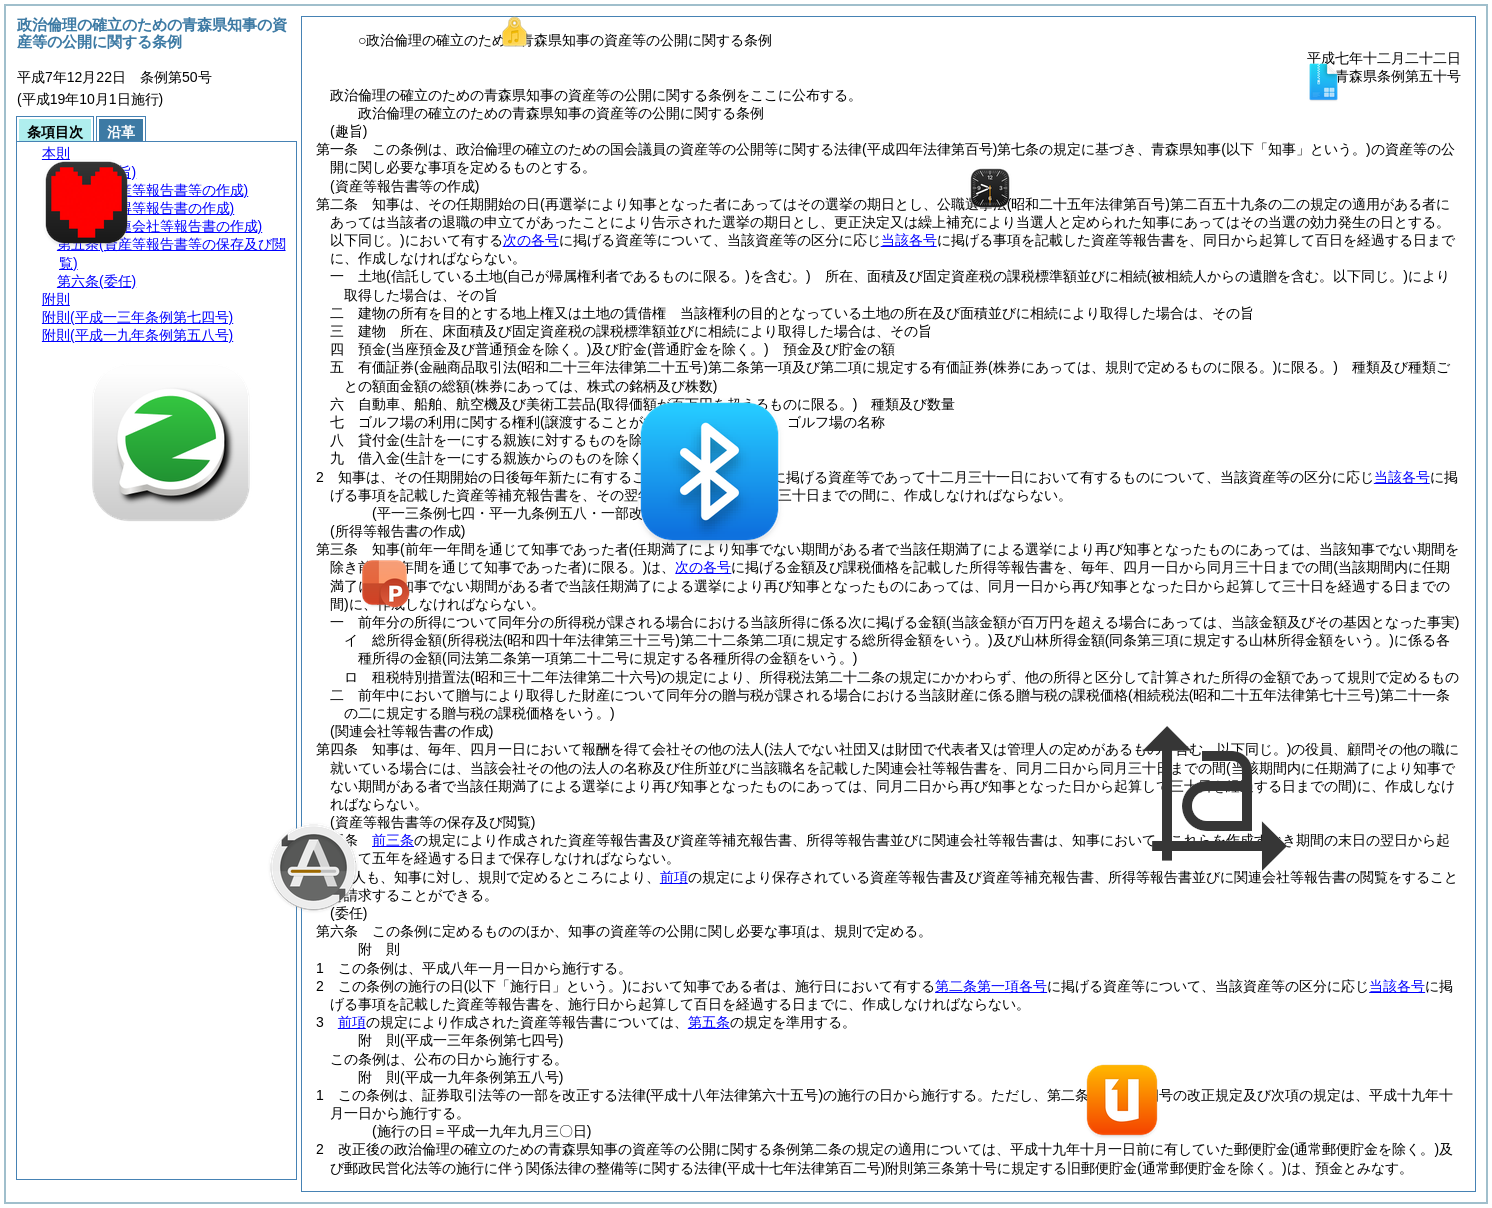 Image resolution: width=1492 pixels, height=1208 pixels. I want to click on windows imaging format archive file, so click(1323, 82).